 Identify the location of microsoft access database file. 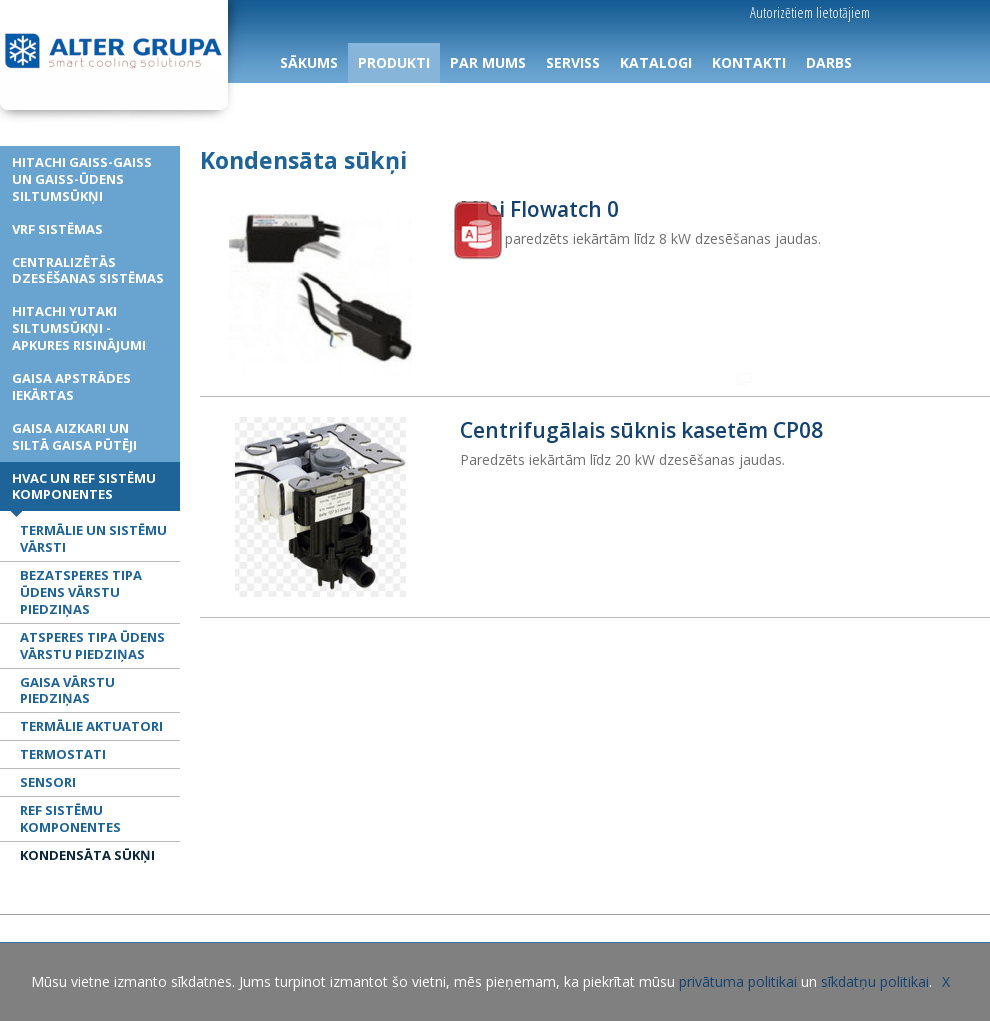
(478, 230).